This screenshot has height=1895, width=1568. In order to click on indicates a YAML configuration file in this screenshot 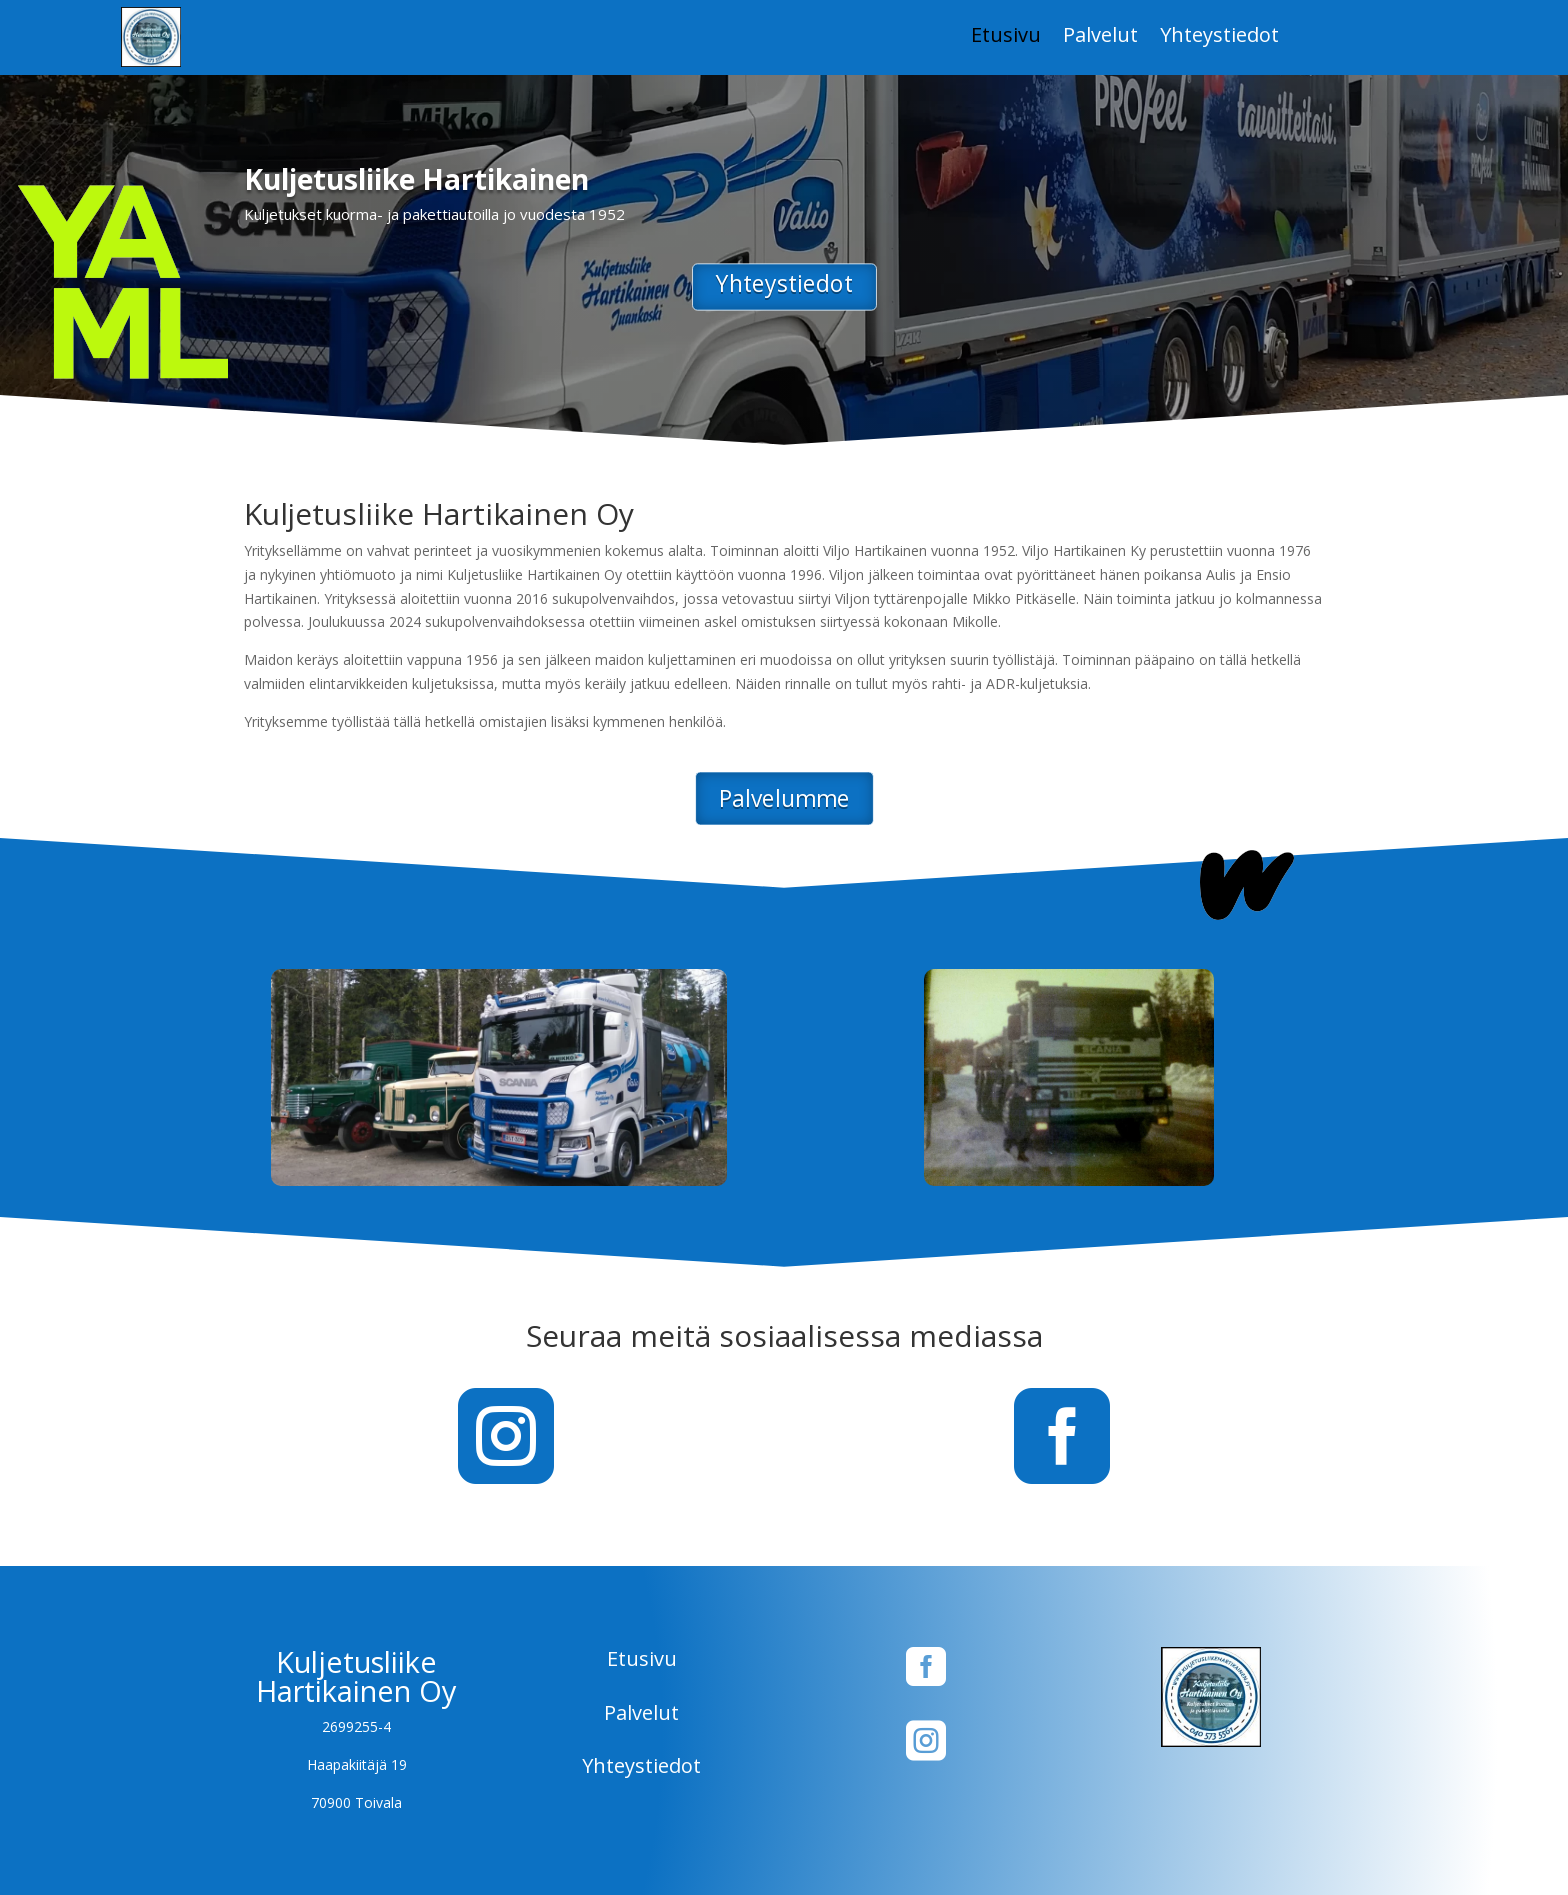, I will do `click(123, 282)`.